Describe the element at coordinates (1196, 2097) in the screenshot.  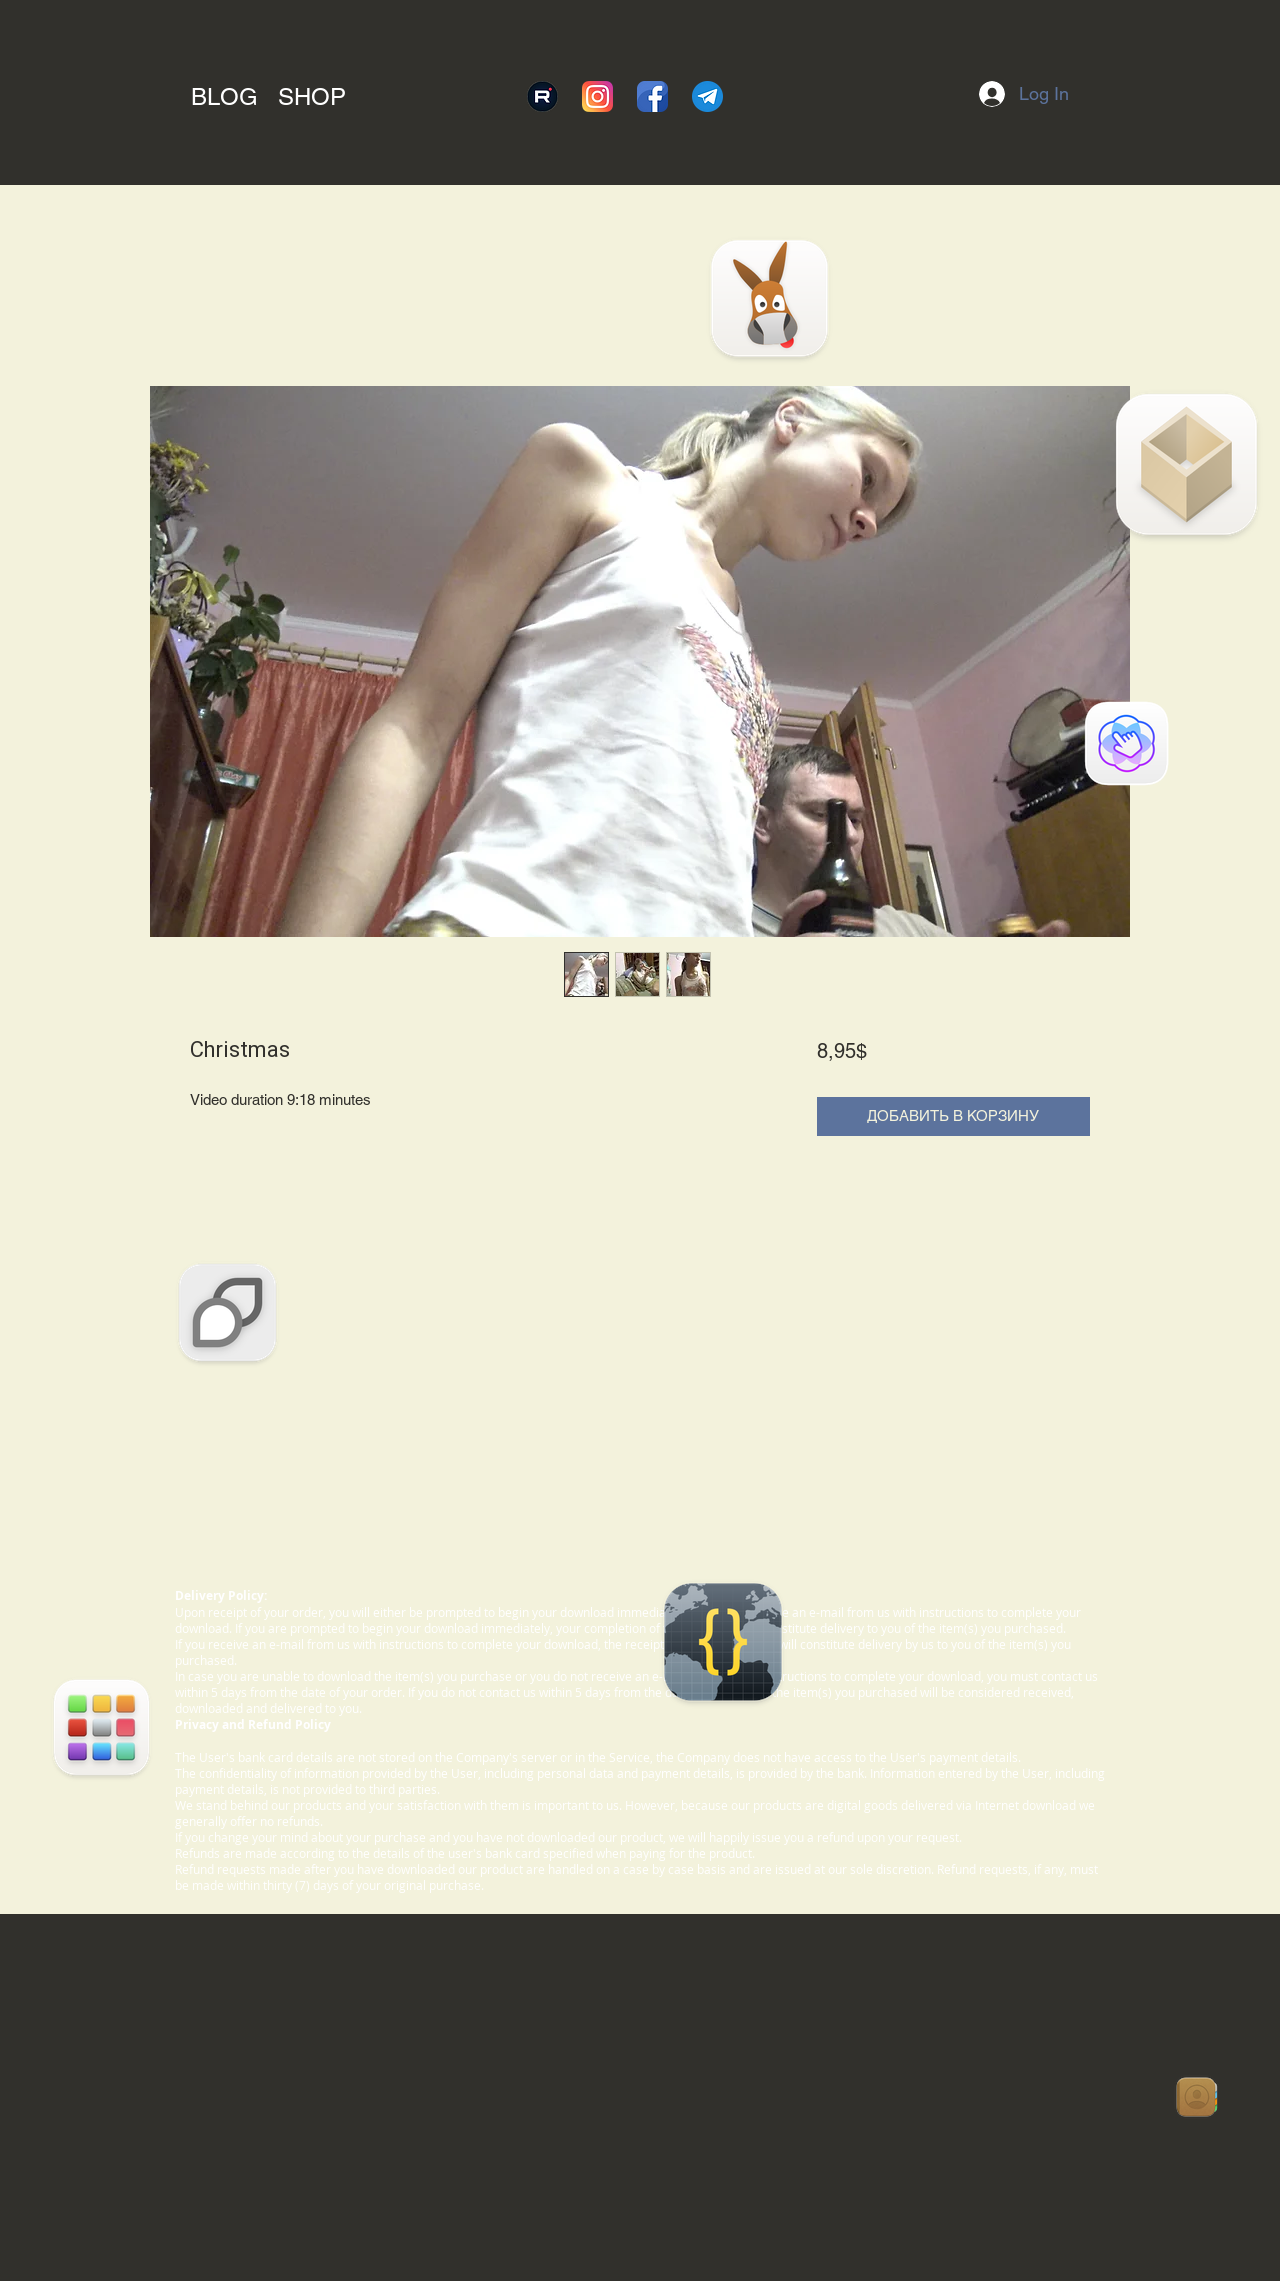
I see `open the contacts app` at that location.